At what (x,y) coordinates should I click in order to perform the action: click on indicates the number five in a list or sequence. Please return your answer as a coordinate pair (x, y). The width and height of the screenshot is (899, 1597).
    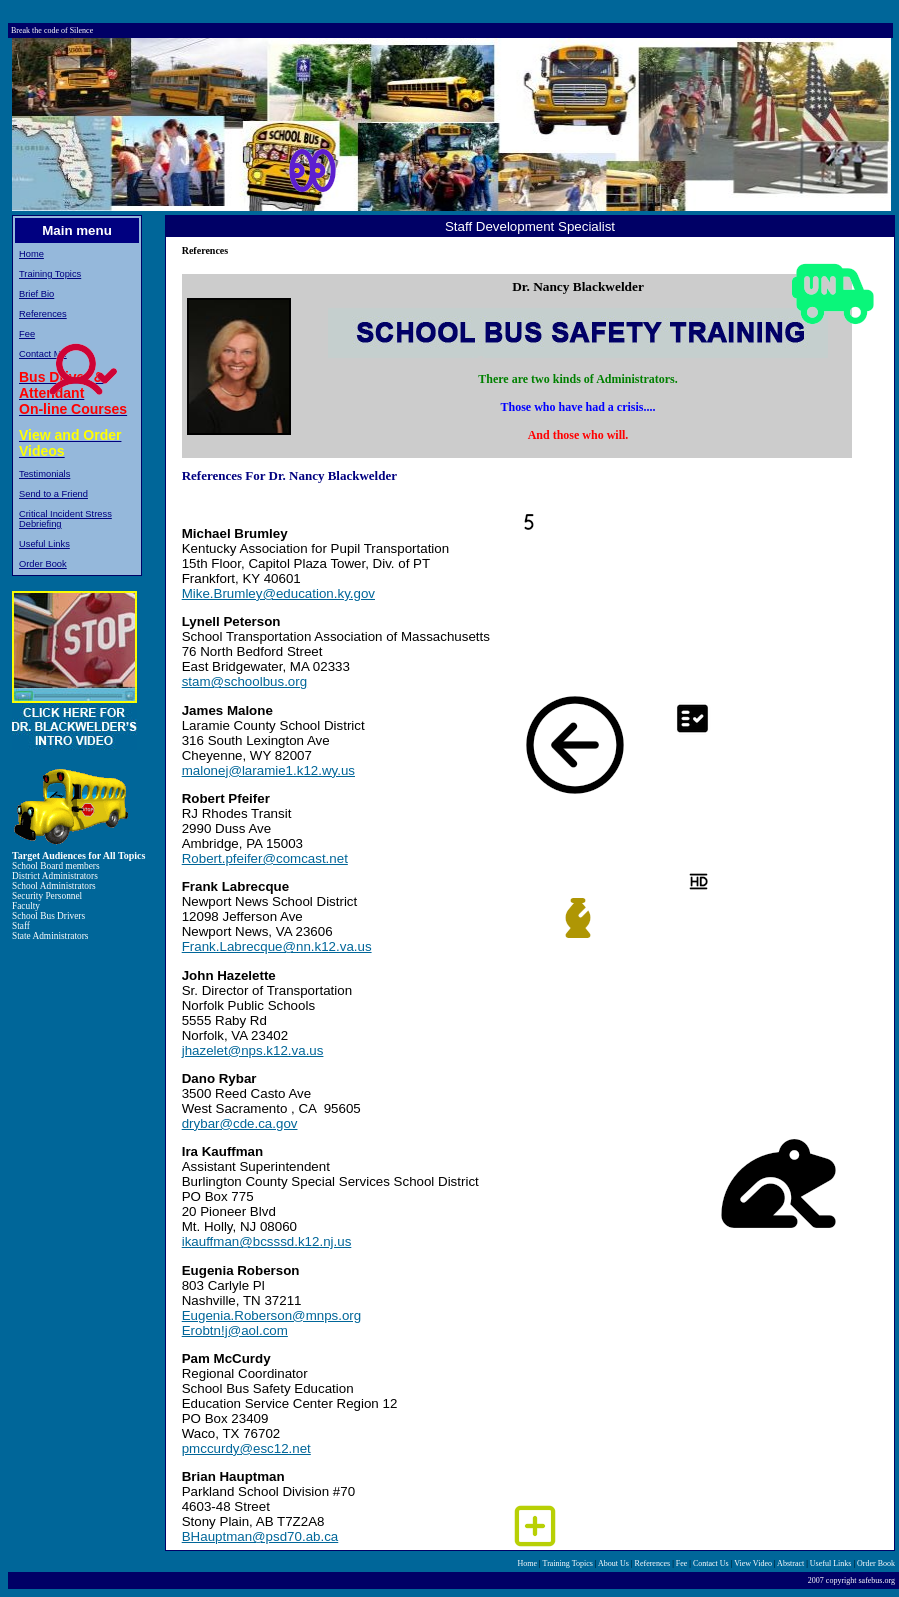
    Looking at the image, I should click on (529, 522).